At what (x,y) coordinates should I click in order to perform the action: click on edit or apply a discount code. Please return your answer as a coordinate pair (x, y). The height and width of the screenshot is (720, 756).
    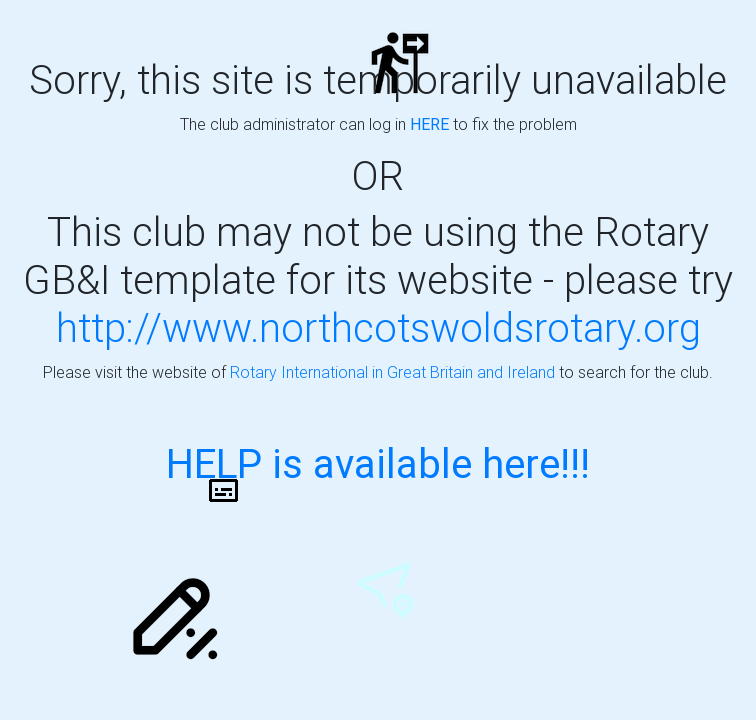
    Looking at the image, I should click on (173, 615).